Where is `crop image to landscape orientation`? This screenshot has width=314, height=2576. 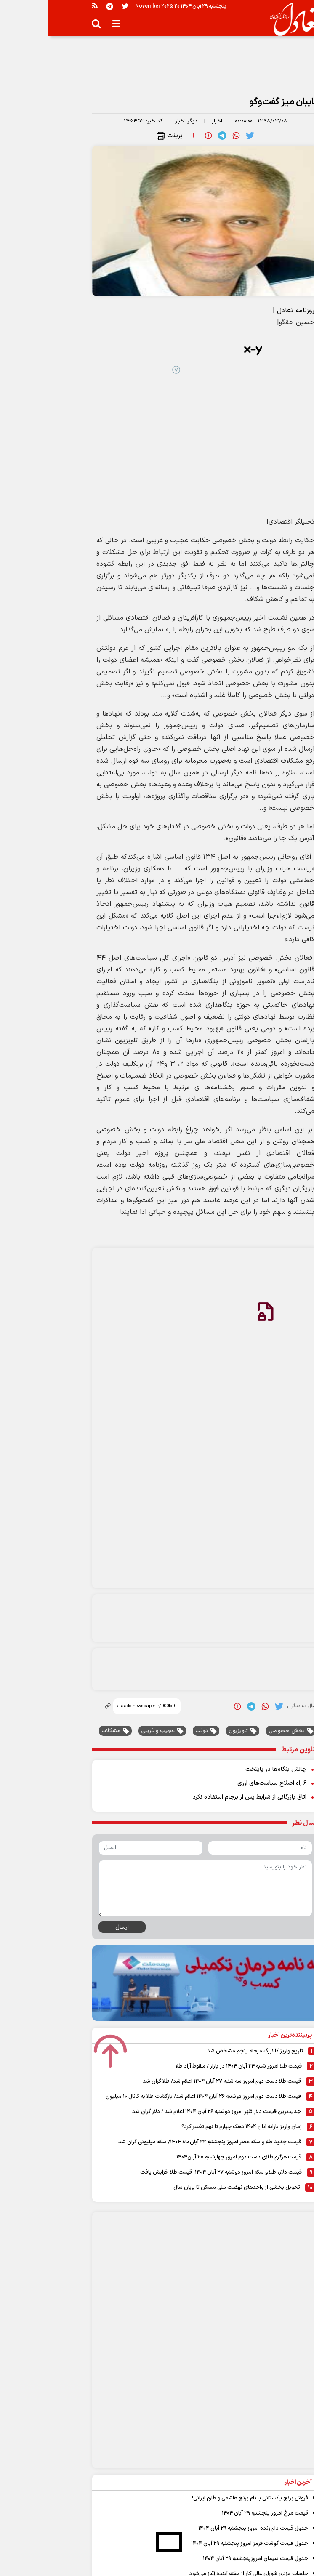 crop image to landscape orientation is located at coordinates (169, 2542).